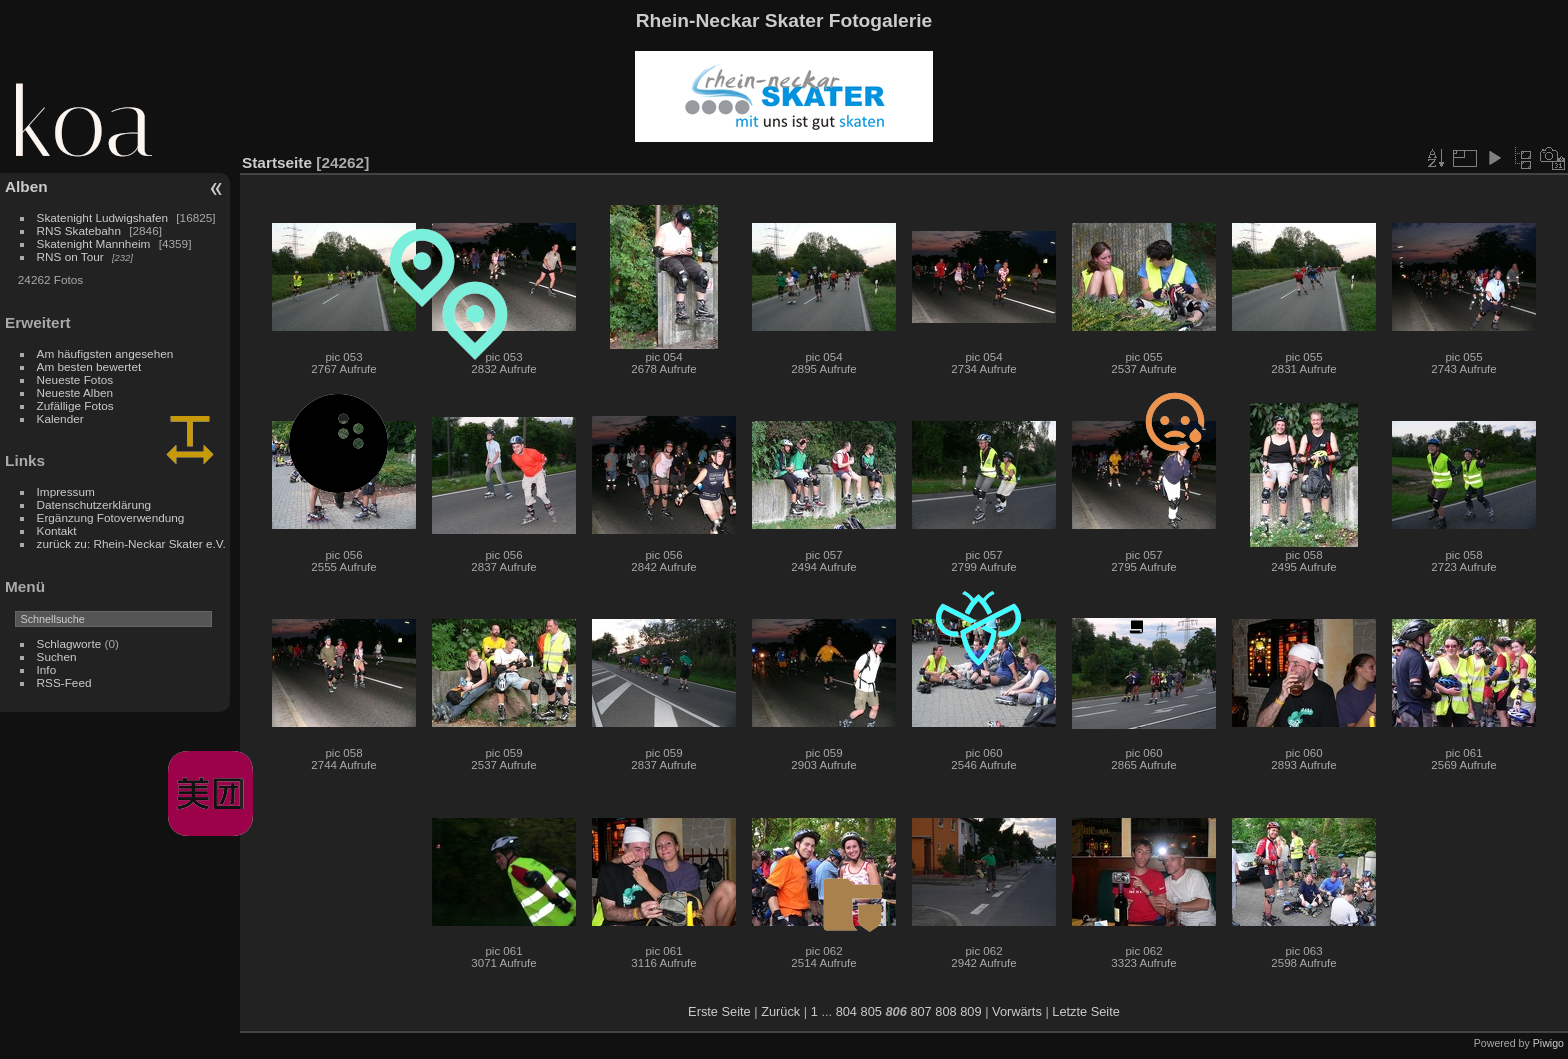 This screenshot has height=1059, width=1568. Describe the element at coordinates (84, 120) in the screenshot. I see `navigate to the Koa framework homepage` at that location.